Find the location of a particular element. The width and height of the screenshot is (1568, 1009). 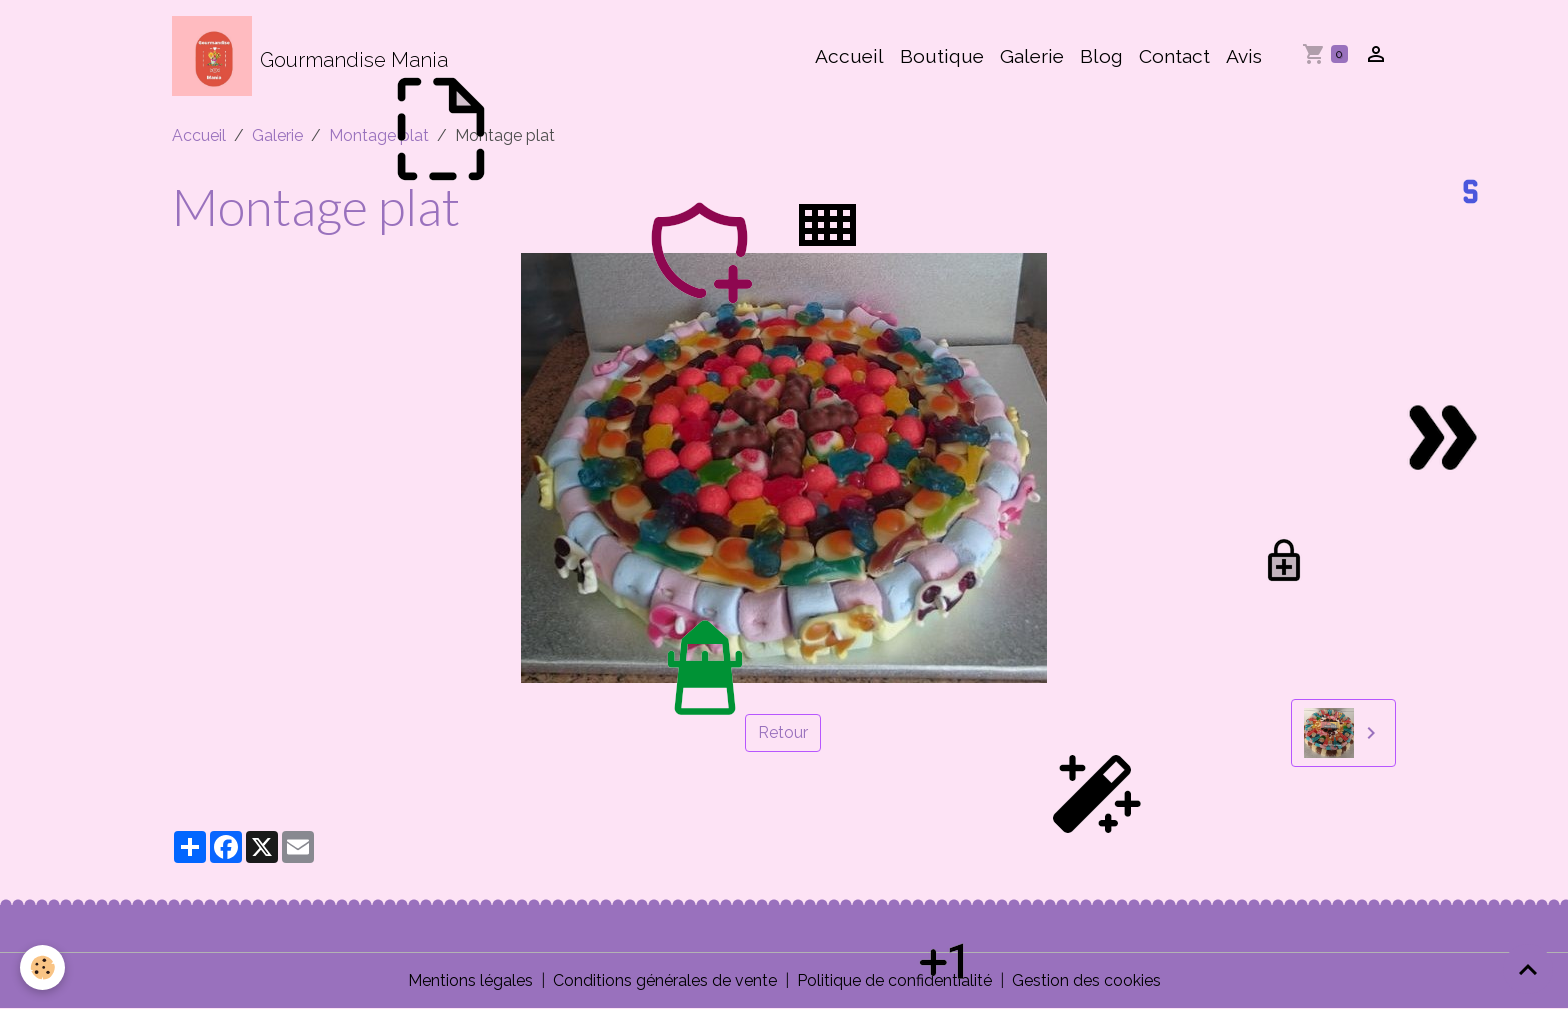

apply automatic enhancements or effects is located at coordinates (1092, 794).